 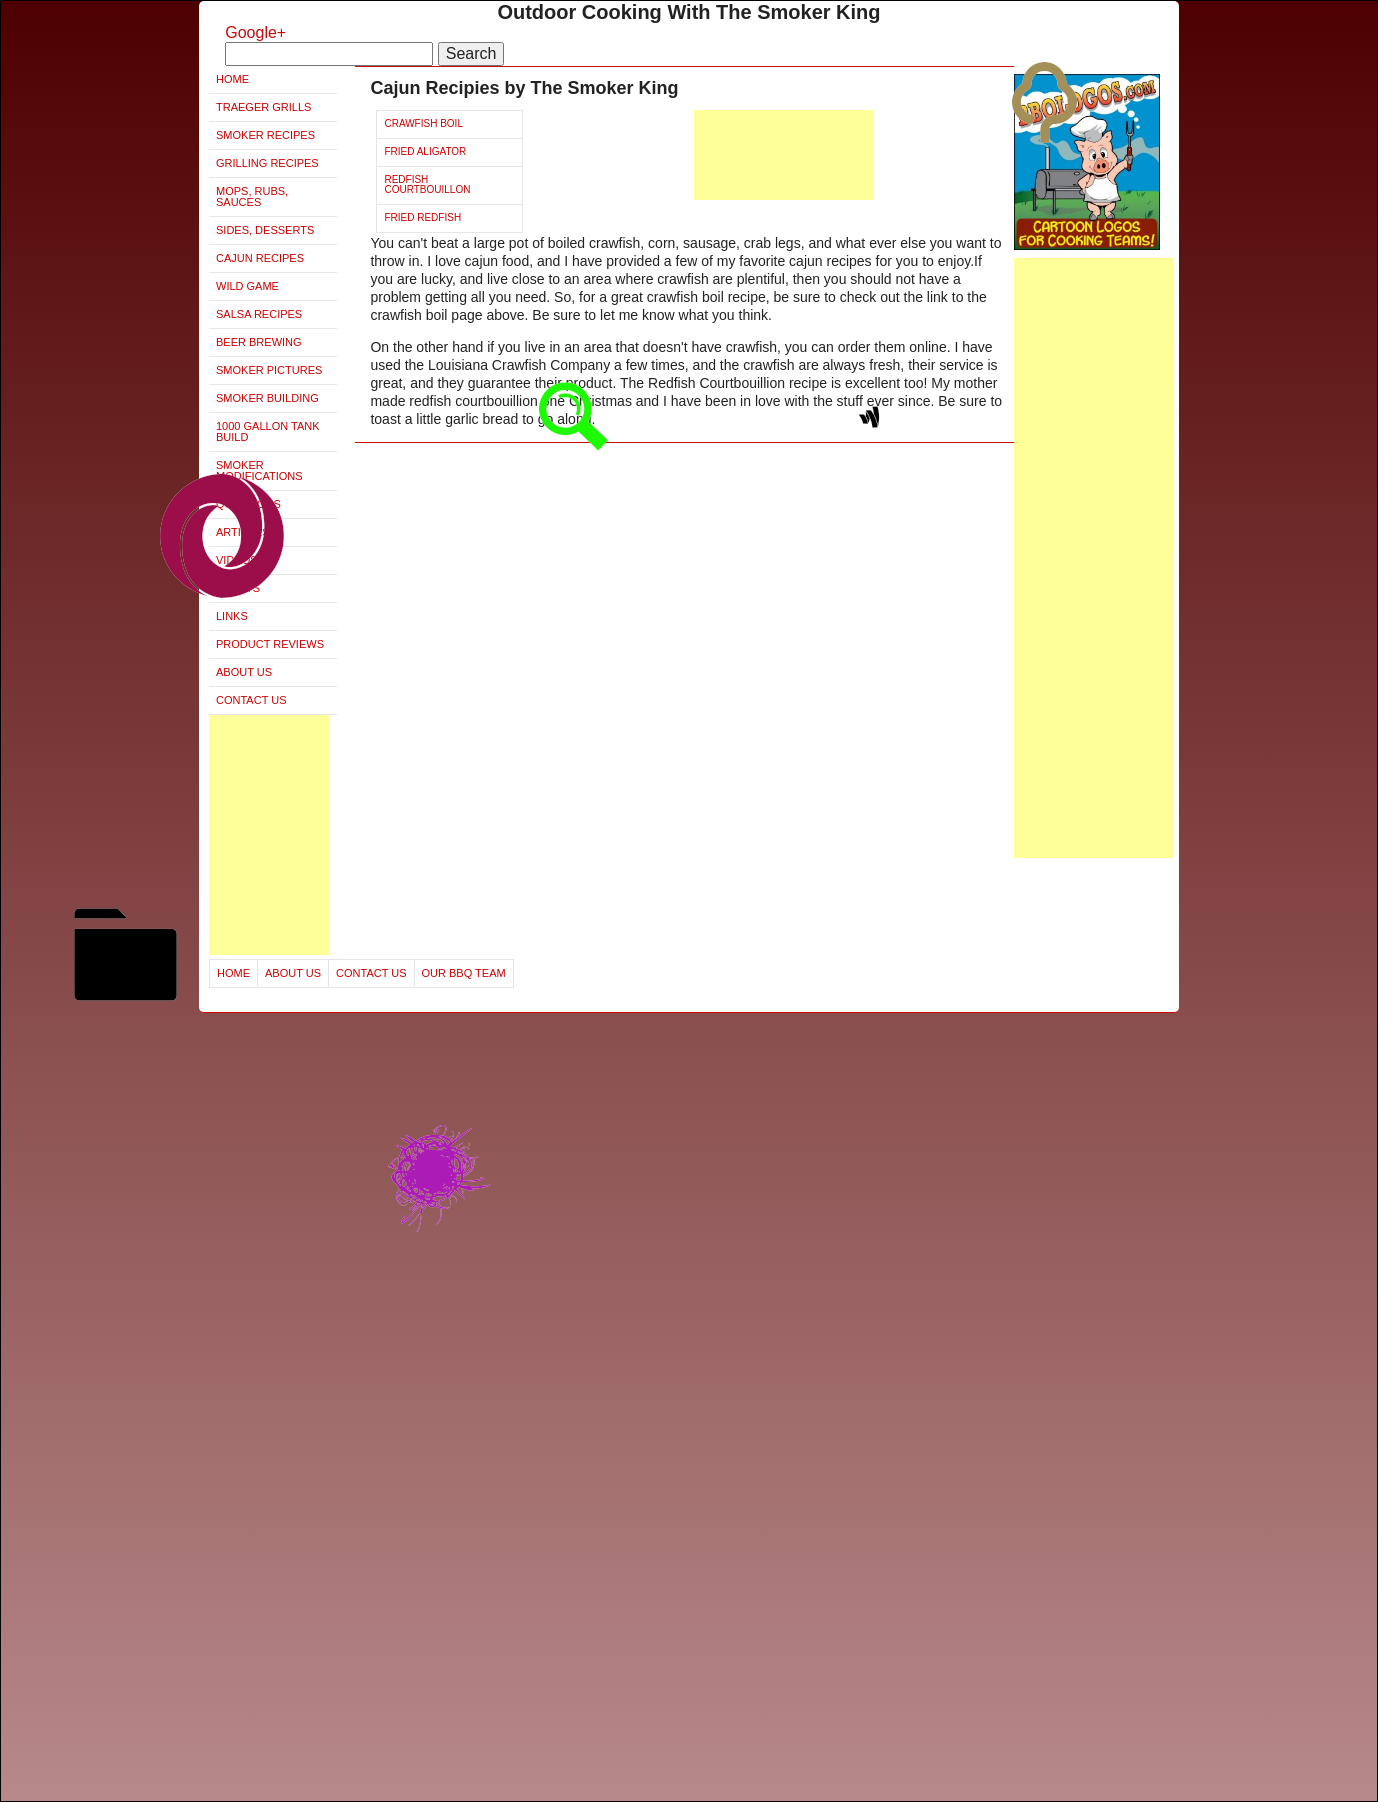 What do you see at coordinates (439, 1178) in the screenshot?
I see `visit habr technology blog platform` at bounding box center [439, 1178].